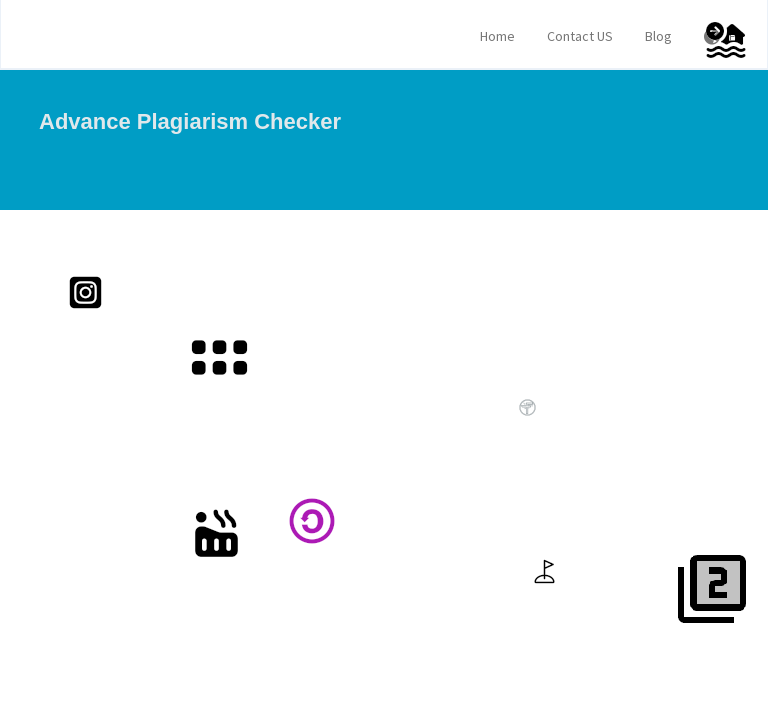 The width and height of the screenshot is (768, 720). I want to click on access spa or hot tub amenities, so click(216, 532).